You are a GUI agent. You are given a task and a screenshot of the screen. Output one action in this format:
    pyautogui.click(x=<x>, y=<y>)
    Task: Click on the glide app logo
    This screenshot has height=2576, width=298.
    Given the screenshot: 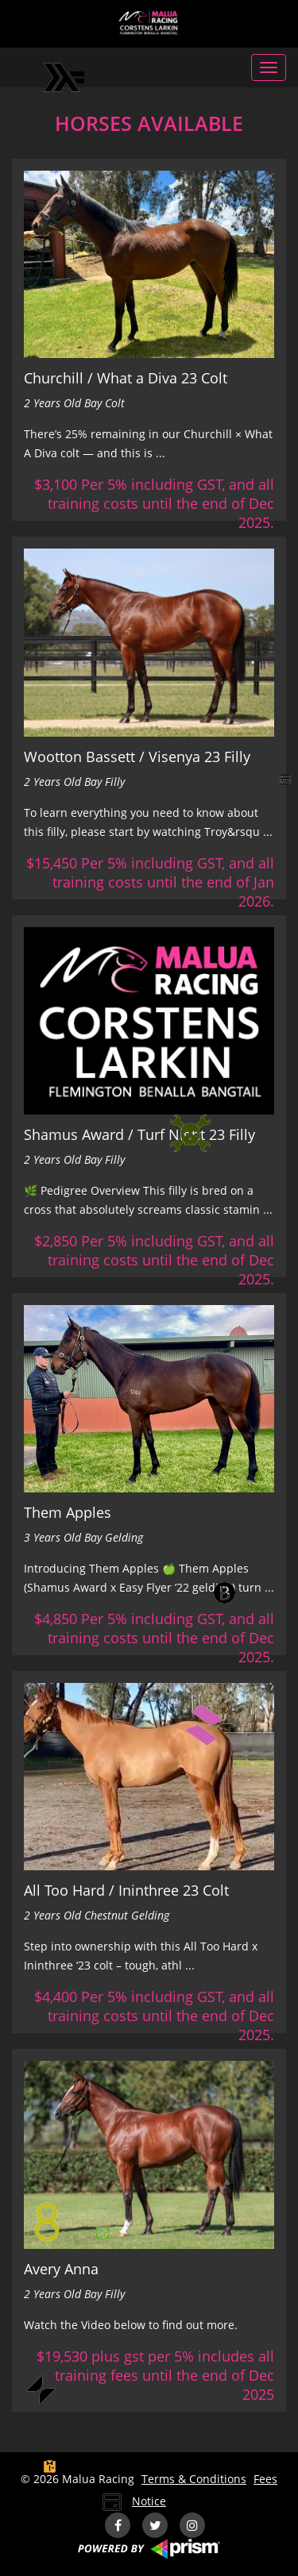 What is the action you would take?
    pyautogui.click(x=41, y=2389)
    